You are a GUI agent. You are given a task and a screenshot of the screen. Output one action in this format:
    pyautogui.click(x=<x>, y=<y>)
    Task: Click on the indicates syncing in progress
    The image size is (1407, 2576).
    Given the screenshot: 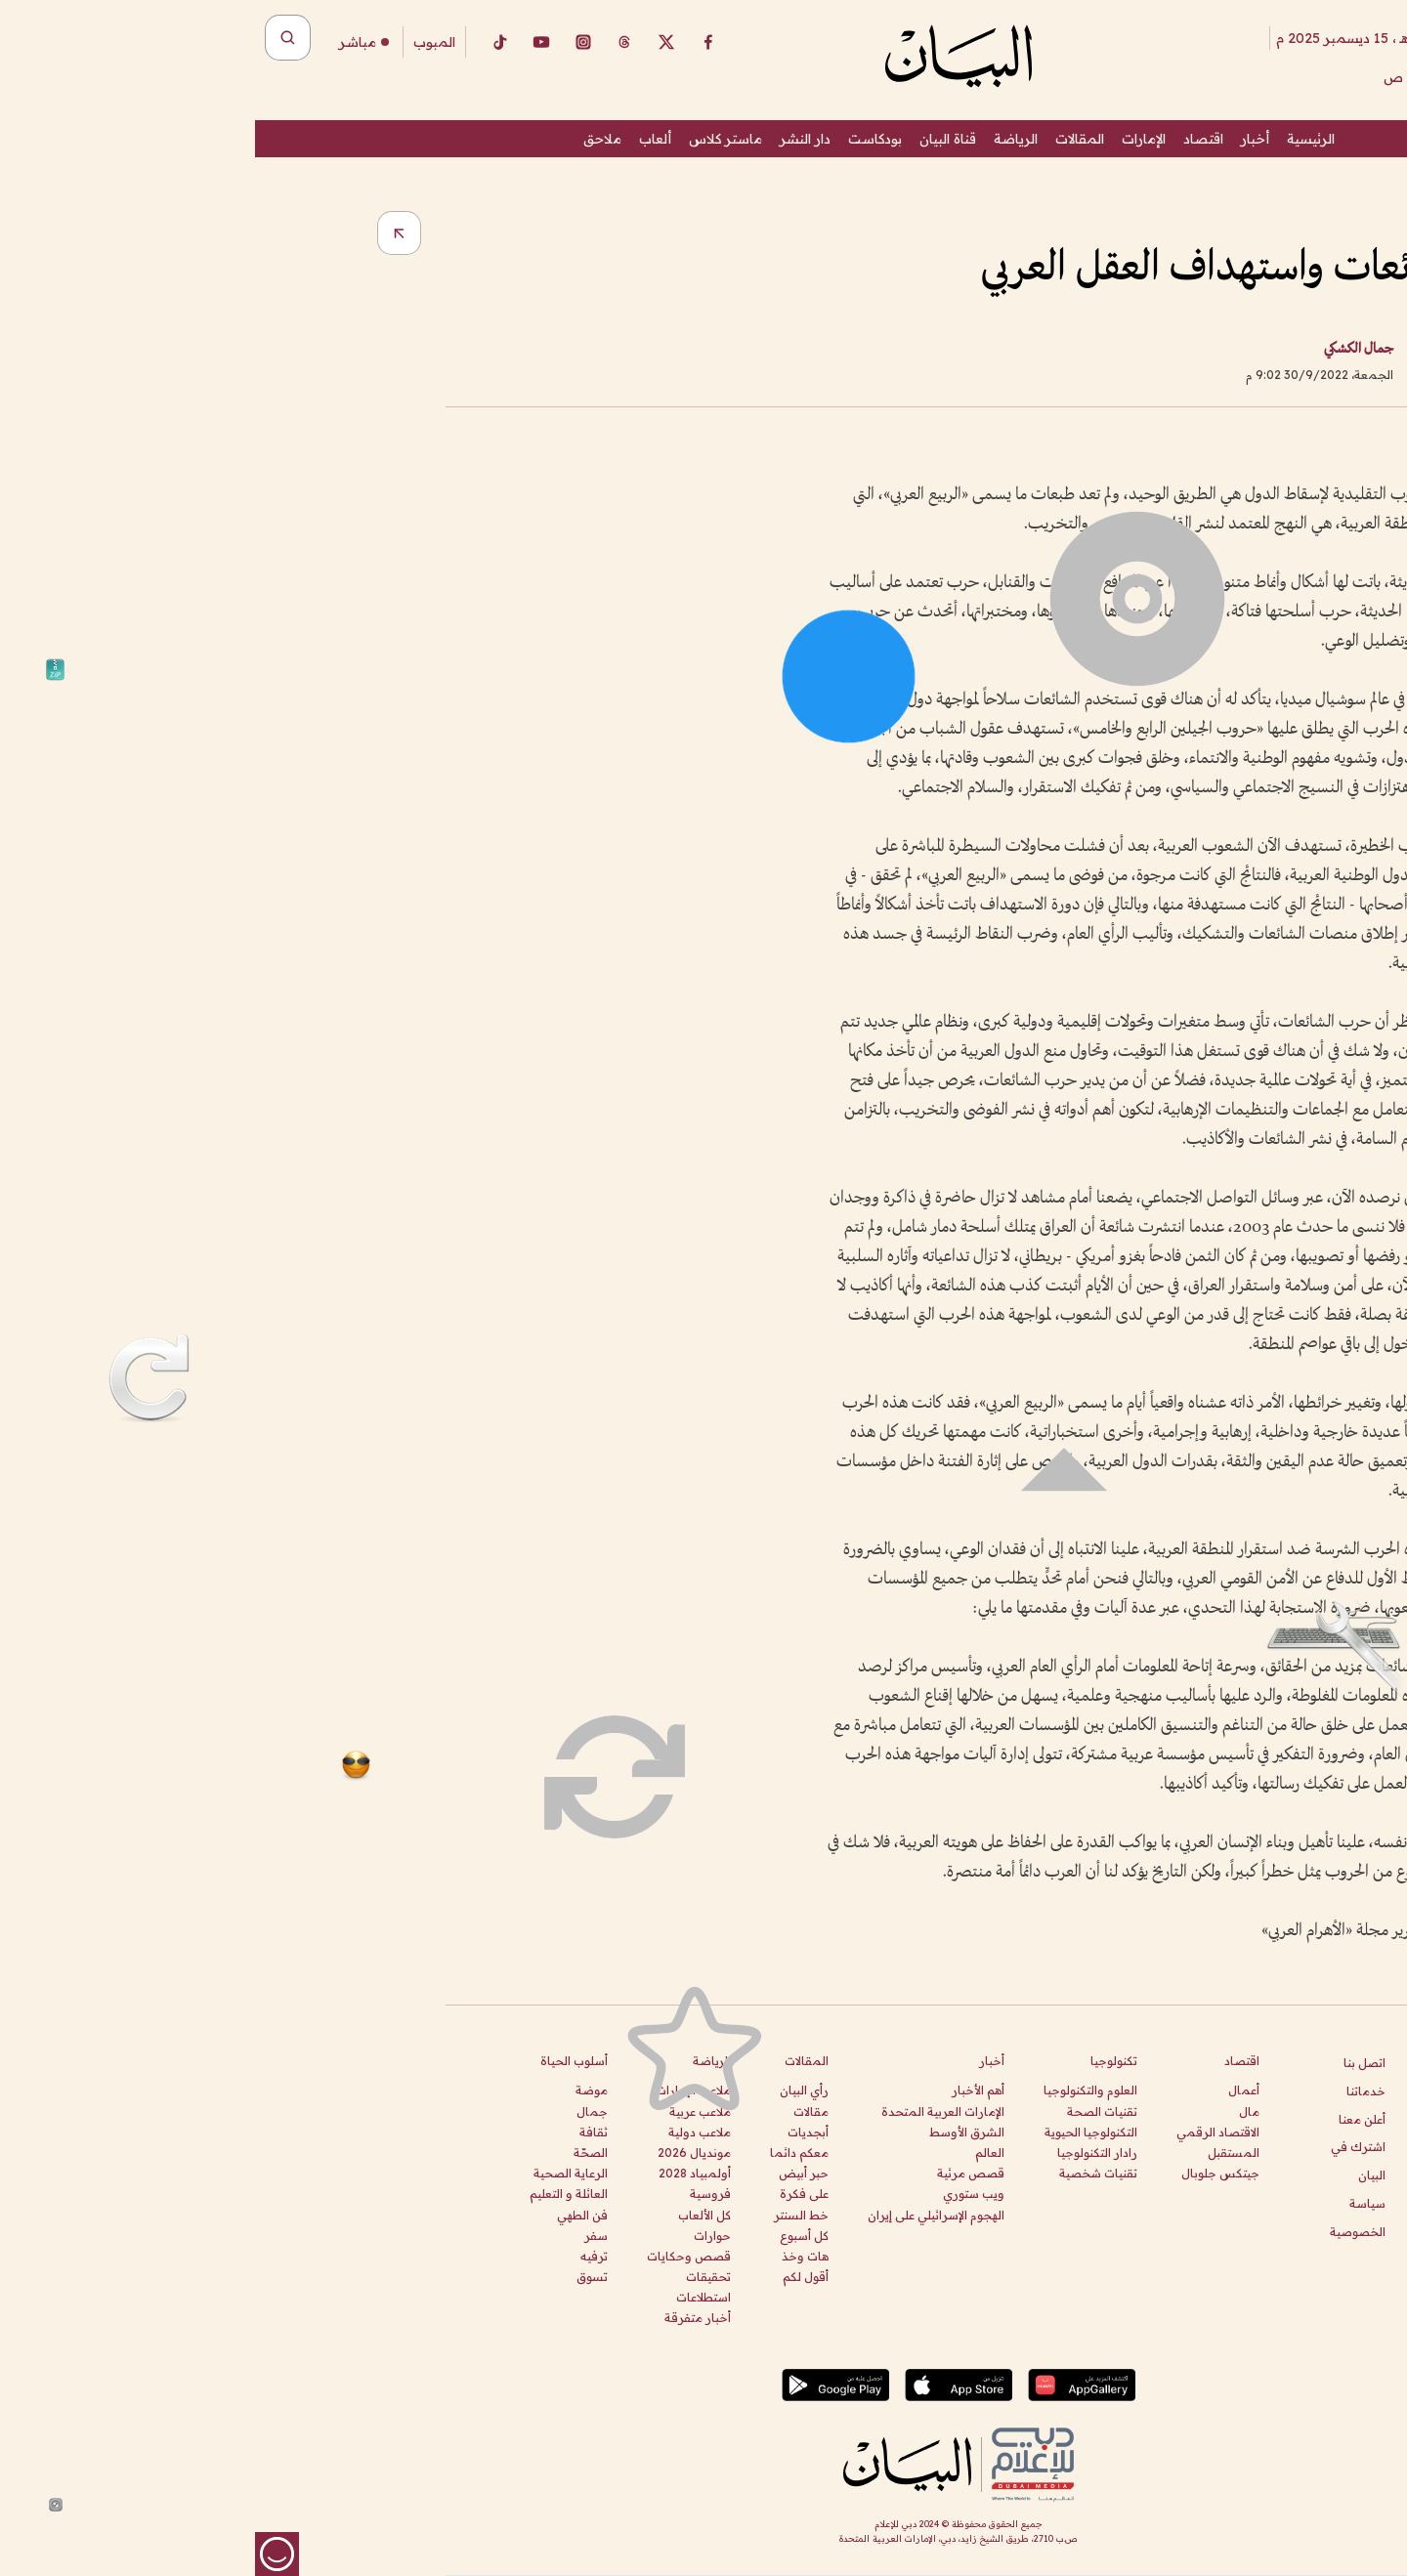 What is the action you would take?
    pyautogui.click(x=615, y=1777)
    